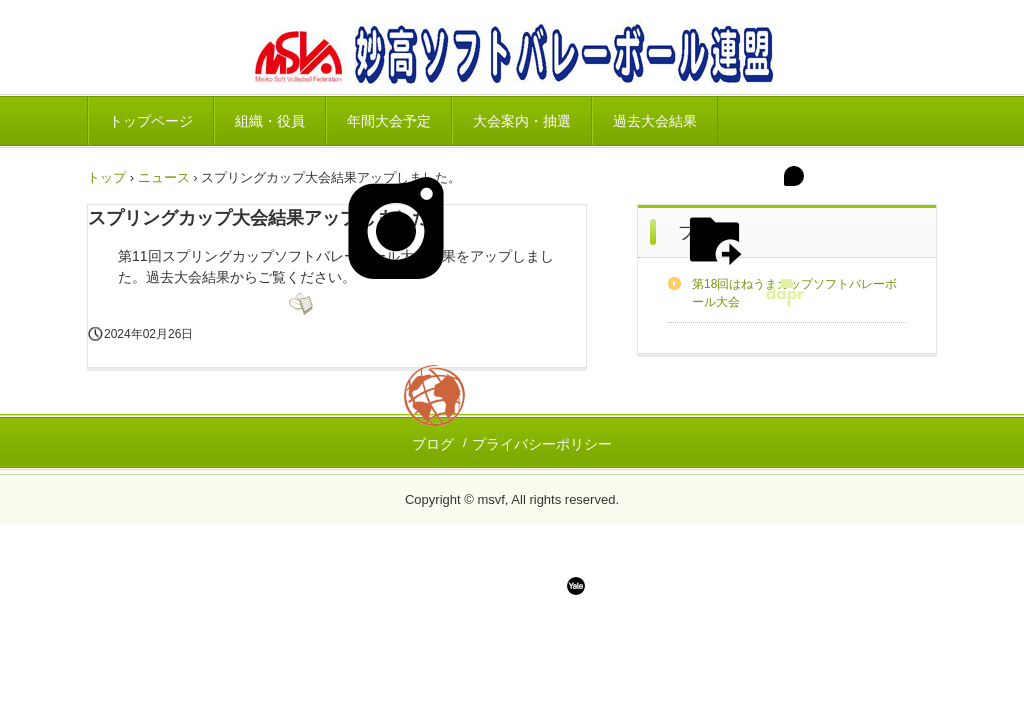 This screenshot has width=1024, height=720. What do you see at coordinates (434, 395) in the screenshot?
I see `Esri geographic information system (GIS) branding` at bounding box center [434, 395].